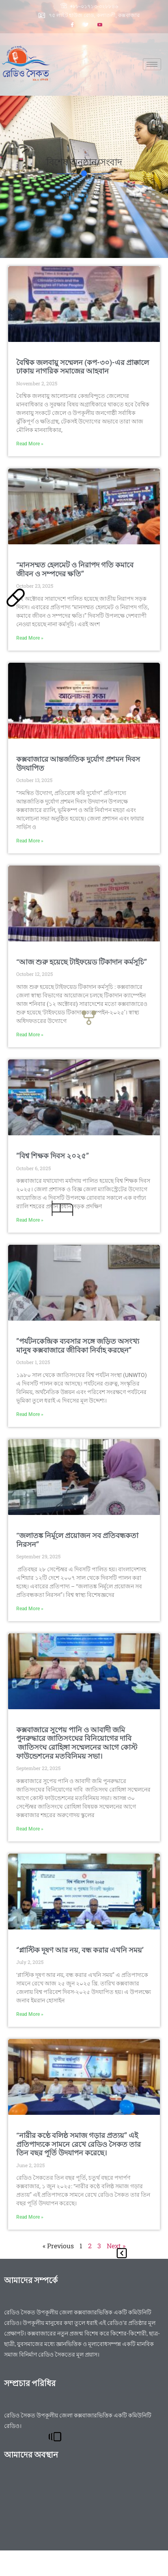 The height and width of the screenshot is (2576, 168). Describe the element at coordinates (89, 1018) in the screenshot. I see `create a new branch or fork in a repository` at that location.